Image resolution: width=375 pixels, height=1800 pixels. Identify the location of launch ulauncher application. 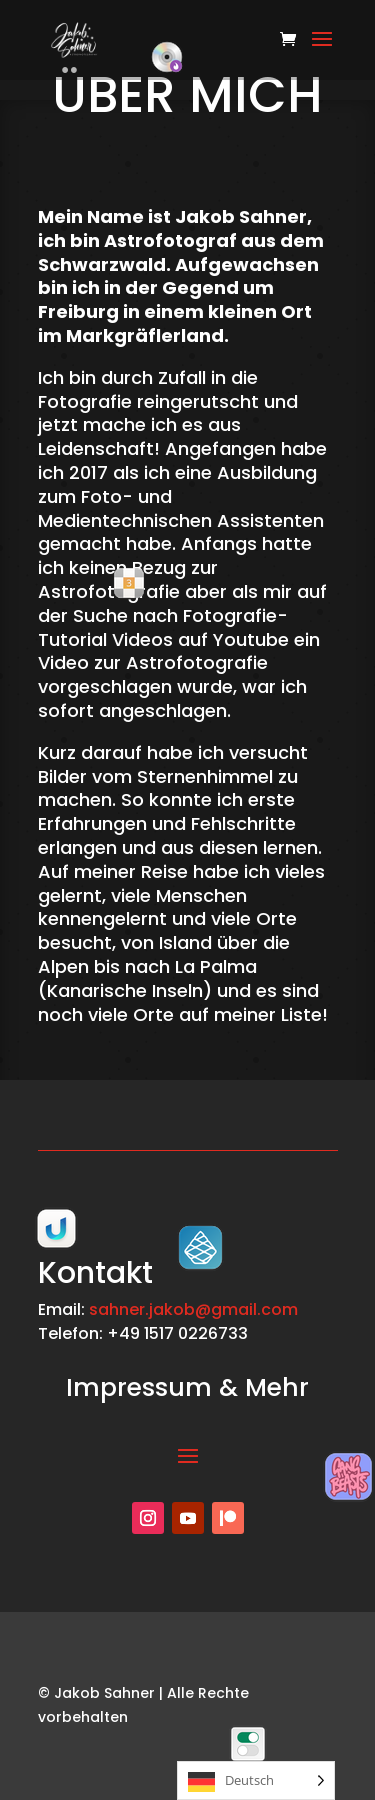
(56, 1228).